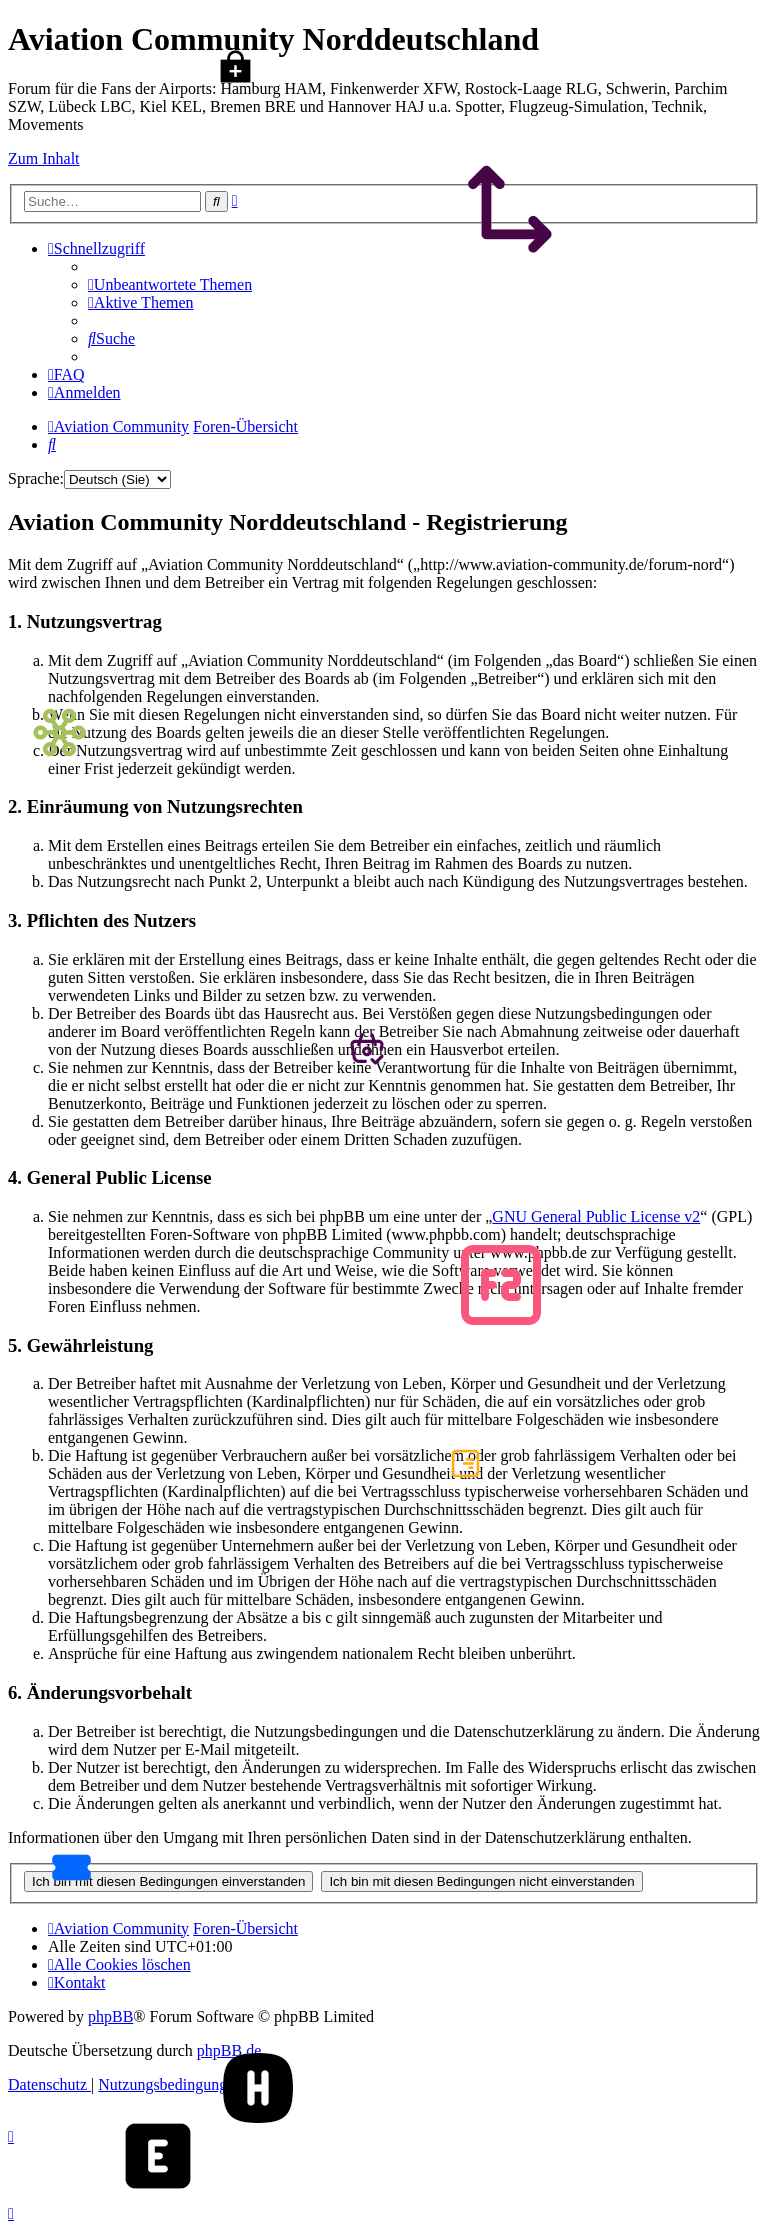 This screenshot has width=768, height=2231. What do you see at coordinates (258, 2088) in the screenshot?
I see `access help or support section` at bounding box center [258, 2088].